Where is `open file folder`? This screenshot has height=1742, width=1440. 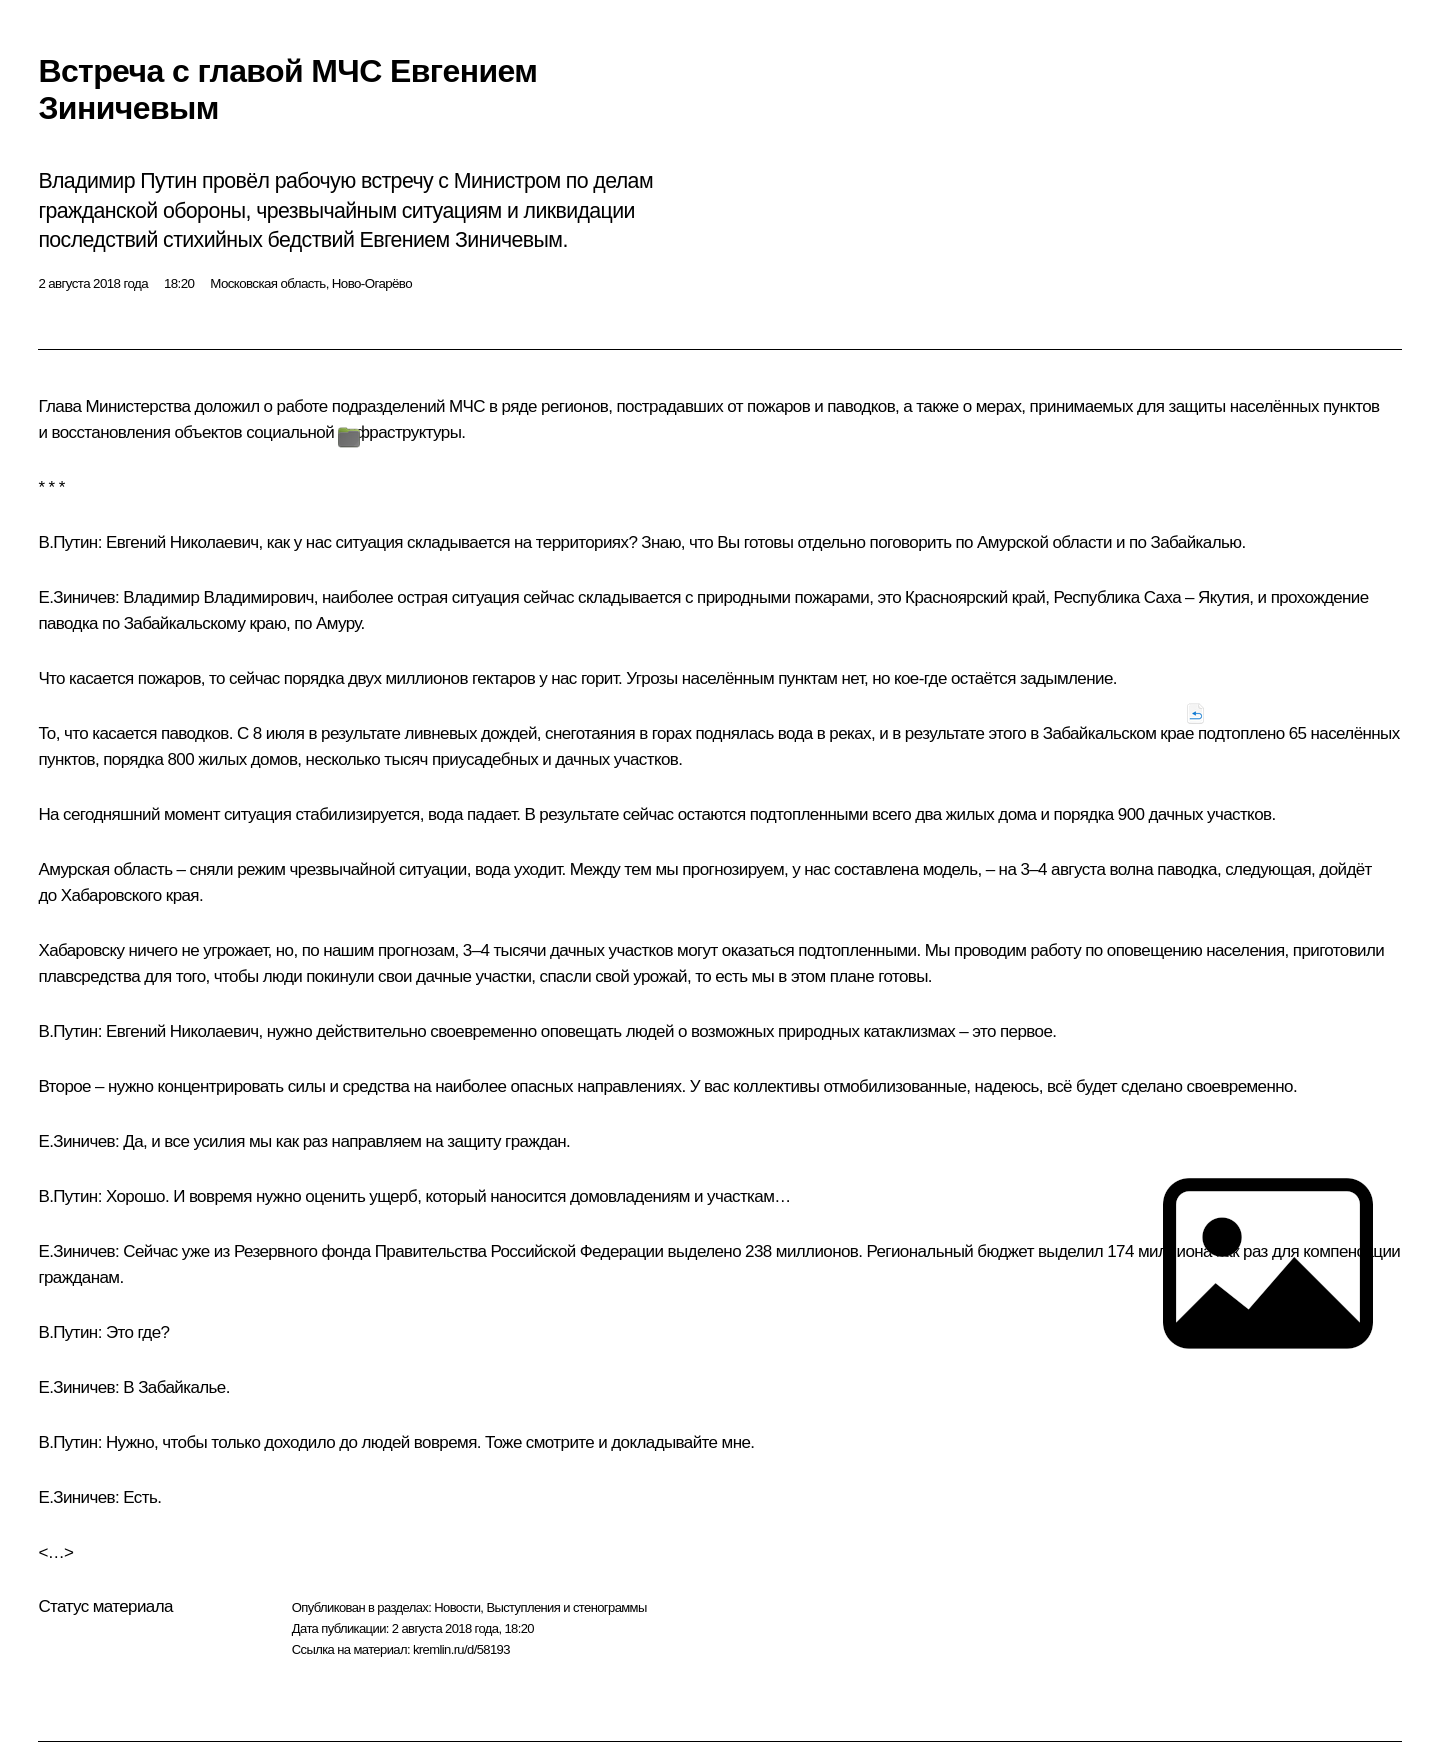 open file folder is located at coordinates (349, 437).